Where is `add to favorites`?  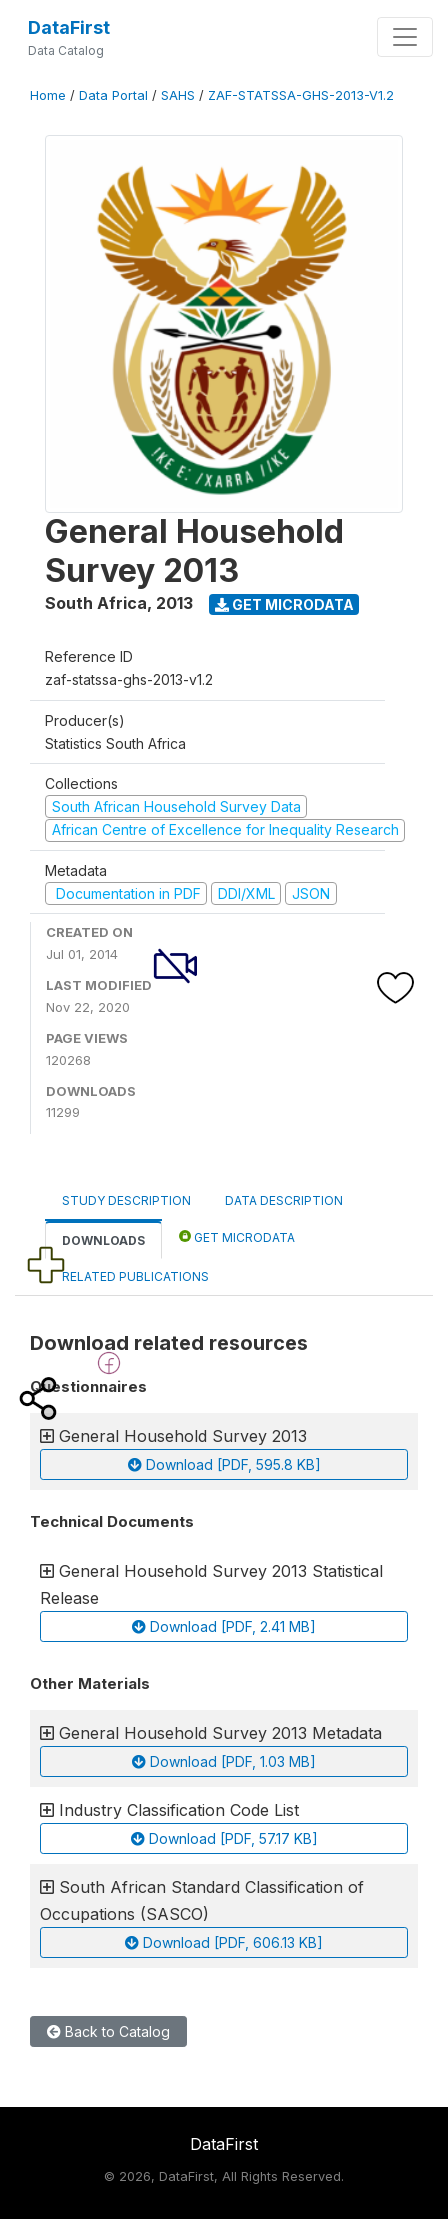 add to favorites is located at coordinates (395, 986).